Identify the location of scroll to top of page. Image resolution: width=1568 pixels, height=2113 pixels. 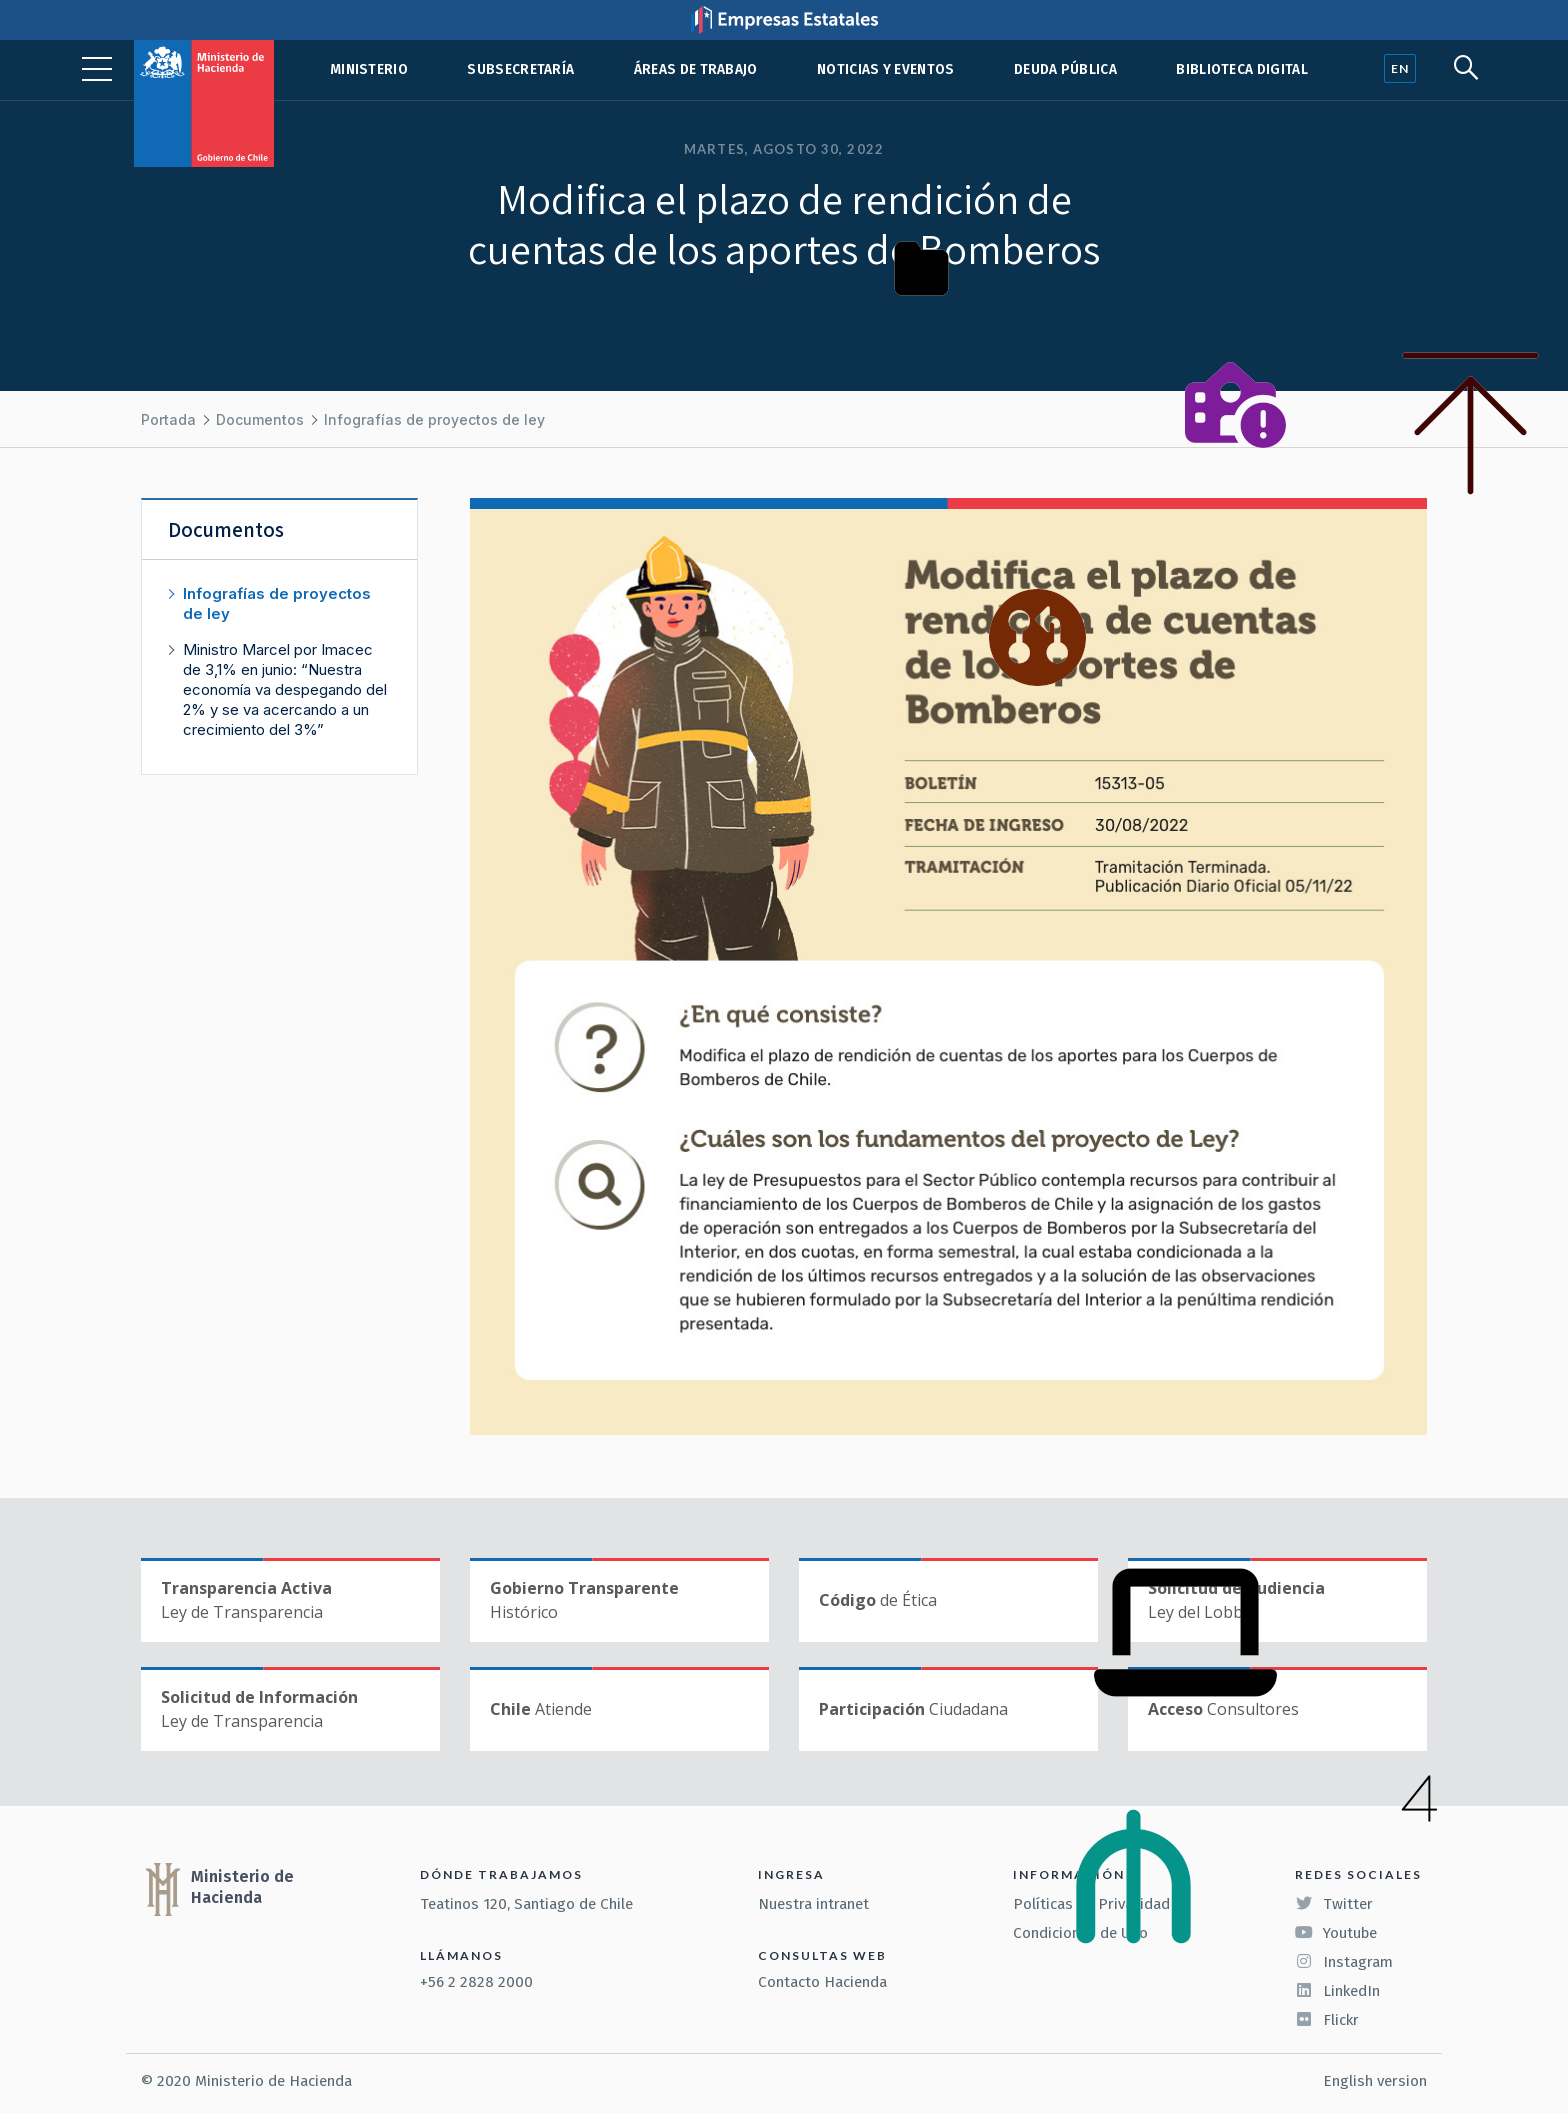
(1470, 420).